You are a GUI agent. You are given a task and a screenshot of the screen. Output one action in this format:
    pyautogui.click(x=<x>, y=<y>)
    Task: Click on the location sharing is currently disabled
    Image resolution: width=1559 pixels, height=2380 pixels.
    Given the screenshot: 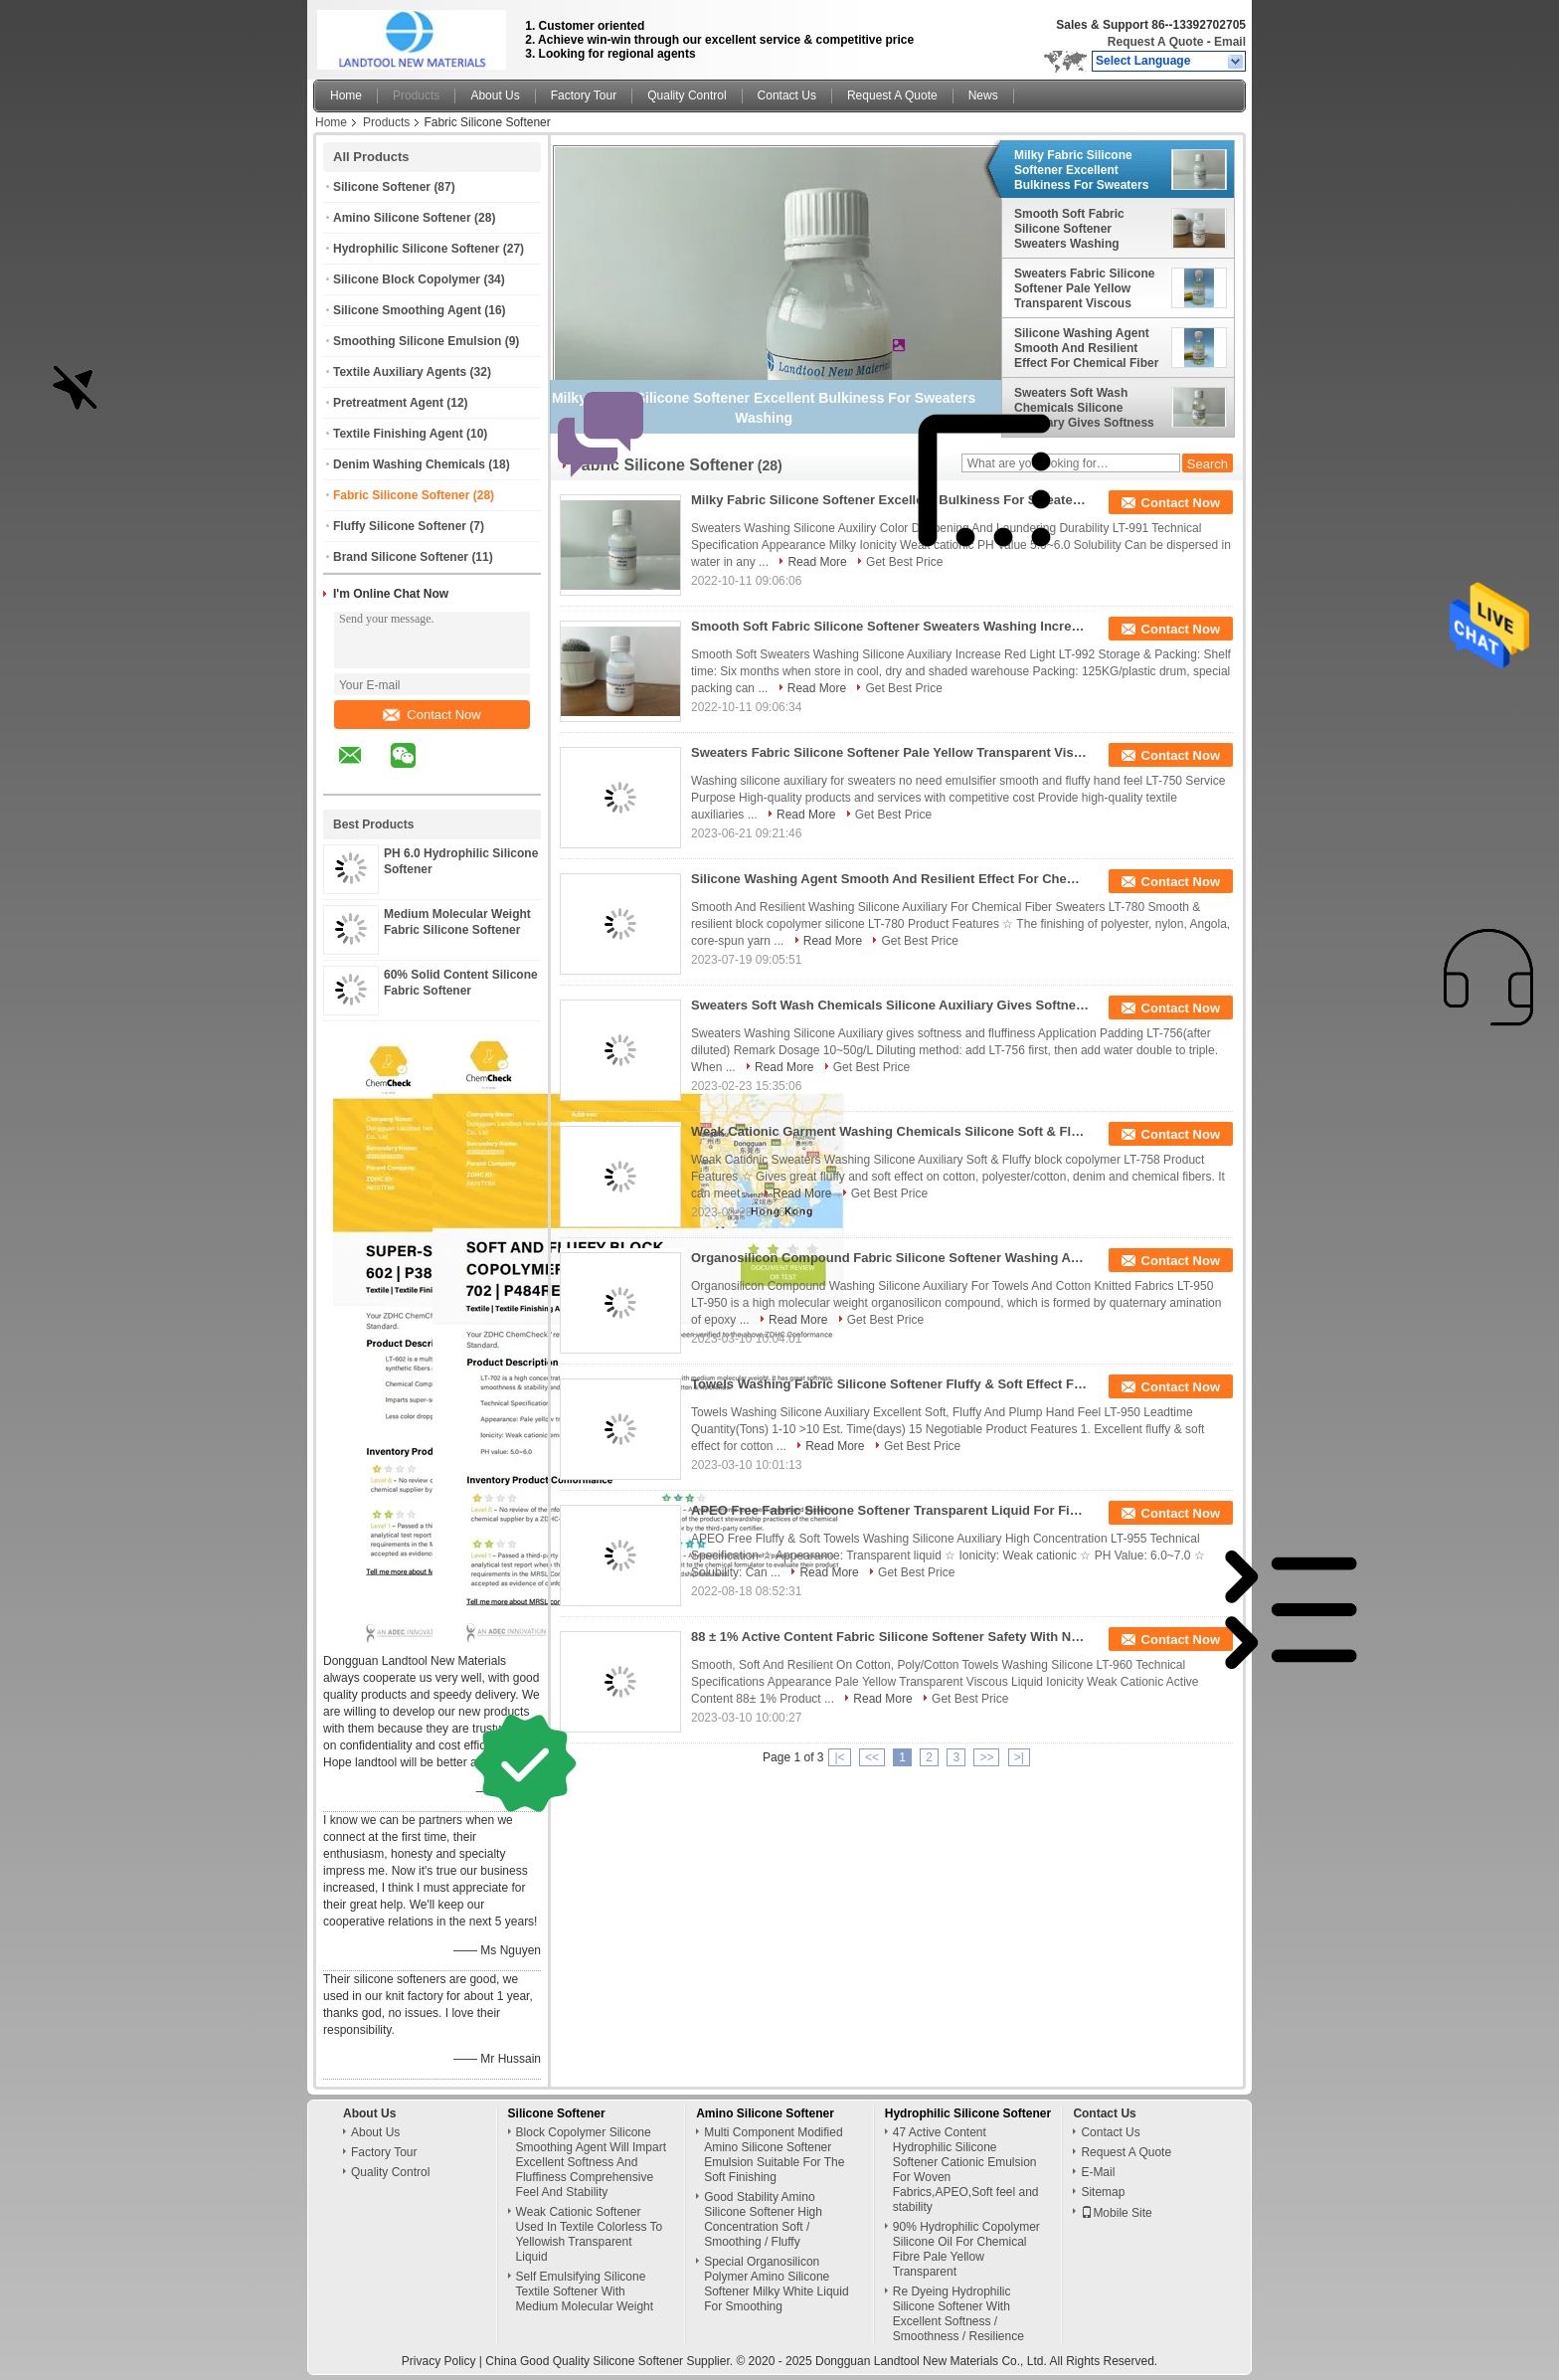 What is the action you would take?
    pyautogui.click(x=74, y=389)
    